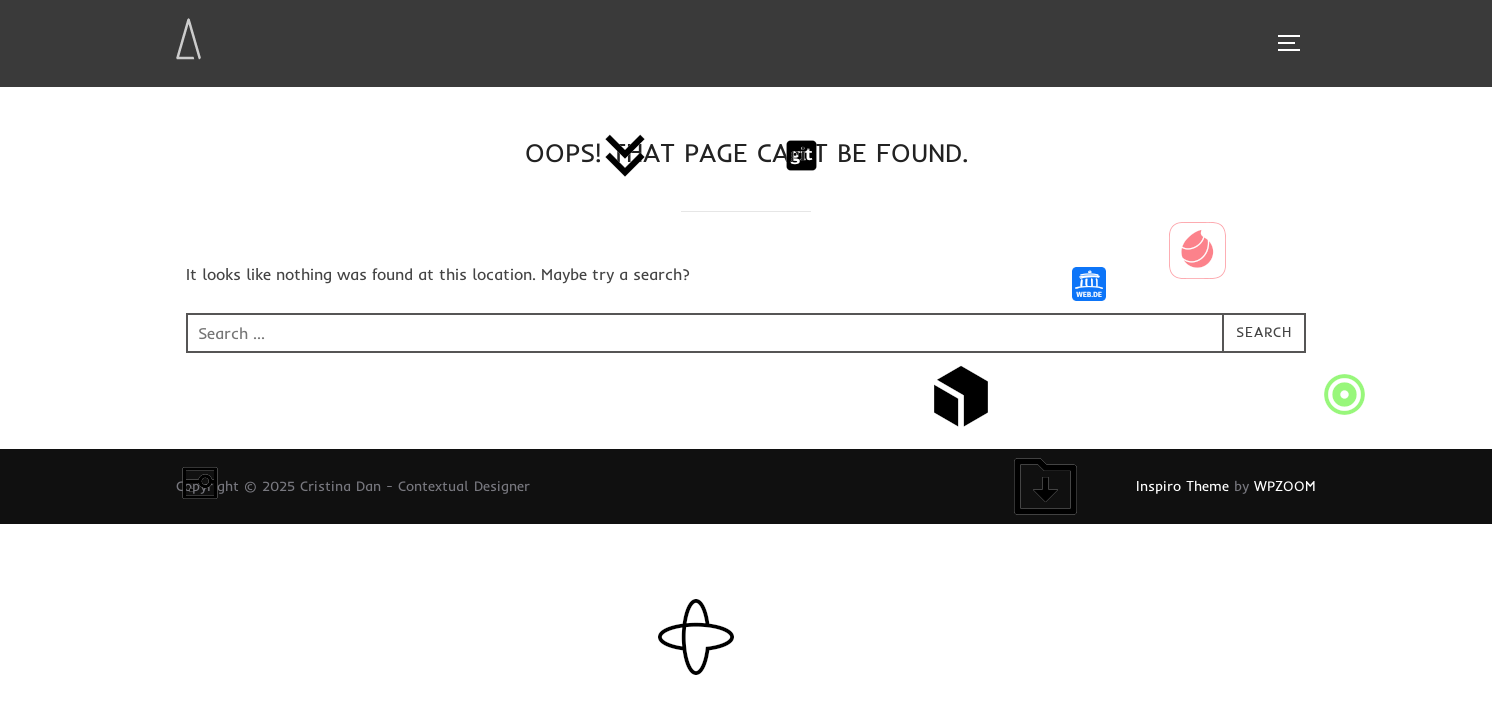  Describe the element at coordinates (801, 155) in the screenshot. I see `git version control logo` at that location.